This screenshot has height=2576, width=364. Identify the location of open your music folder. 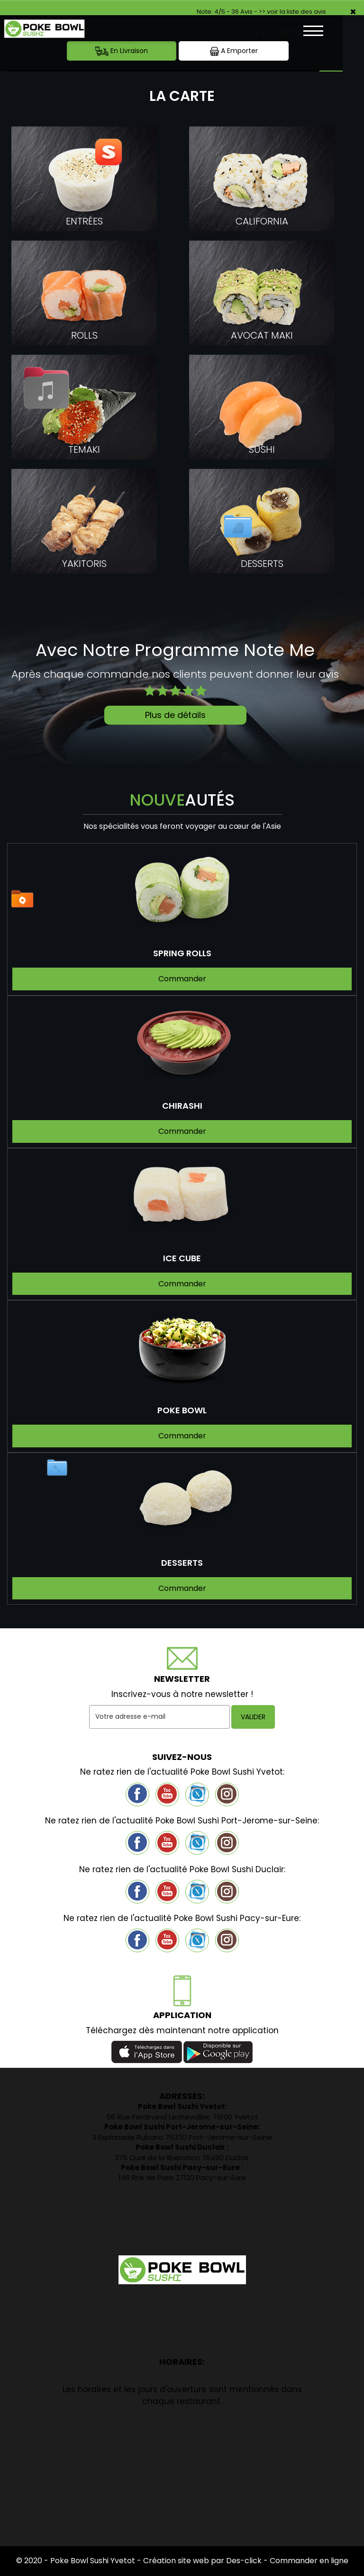
(46, 388).